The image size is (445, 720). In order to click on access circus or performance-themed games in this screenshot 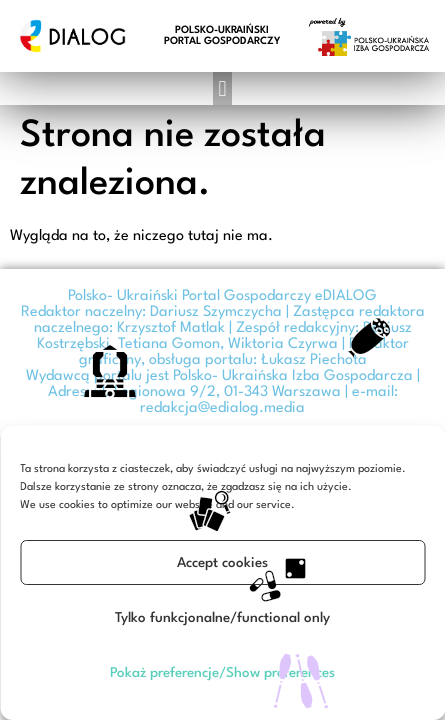, I will do `click(301, 681)`.